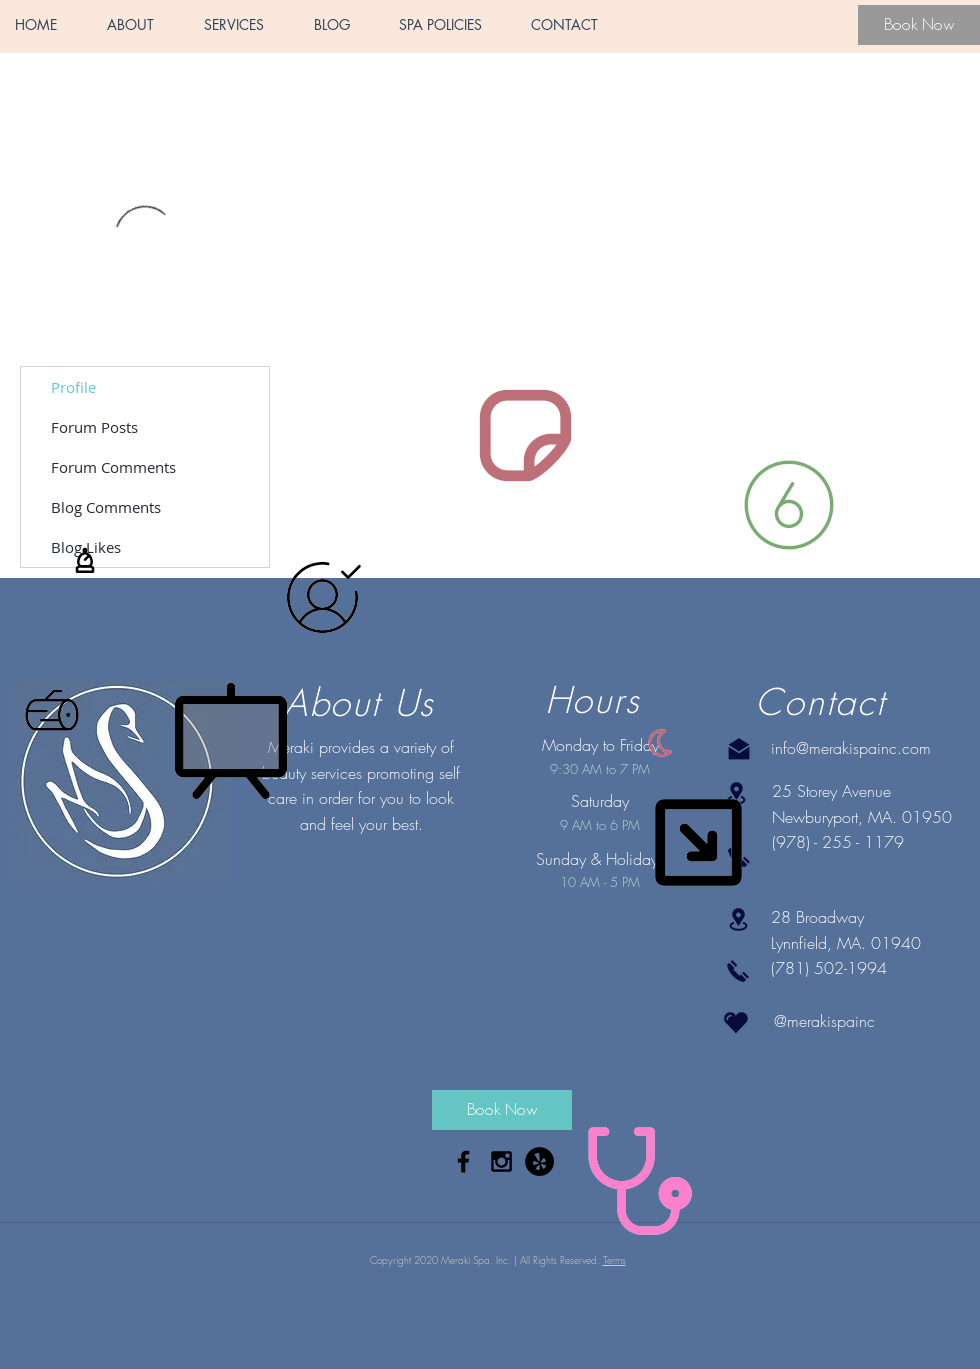 The width and height of the screenshot is (980, 1369). I want to click on access health or medical features, so click(634, 1177).